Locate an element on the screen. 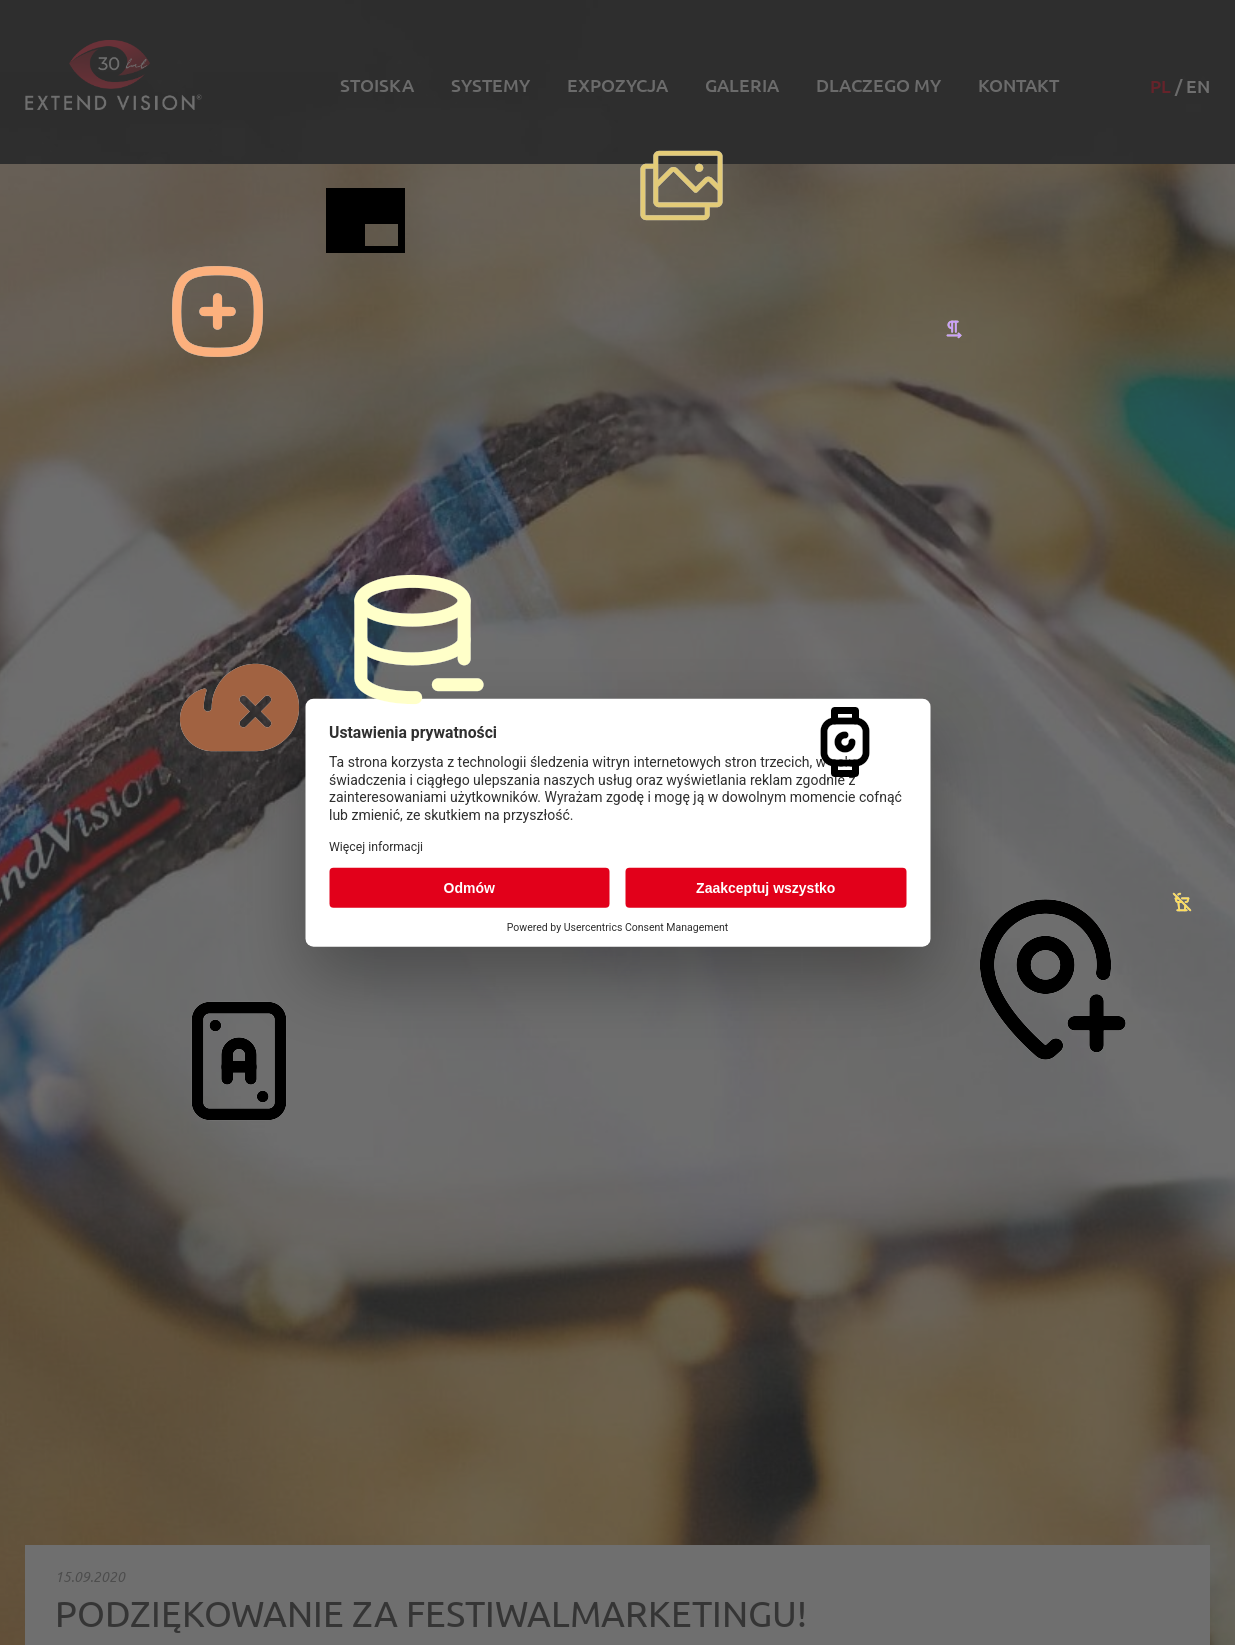  remove a database or data source is located at coordinates (412, 639).